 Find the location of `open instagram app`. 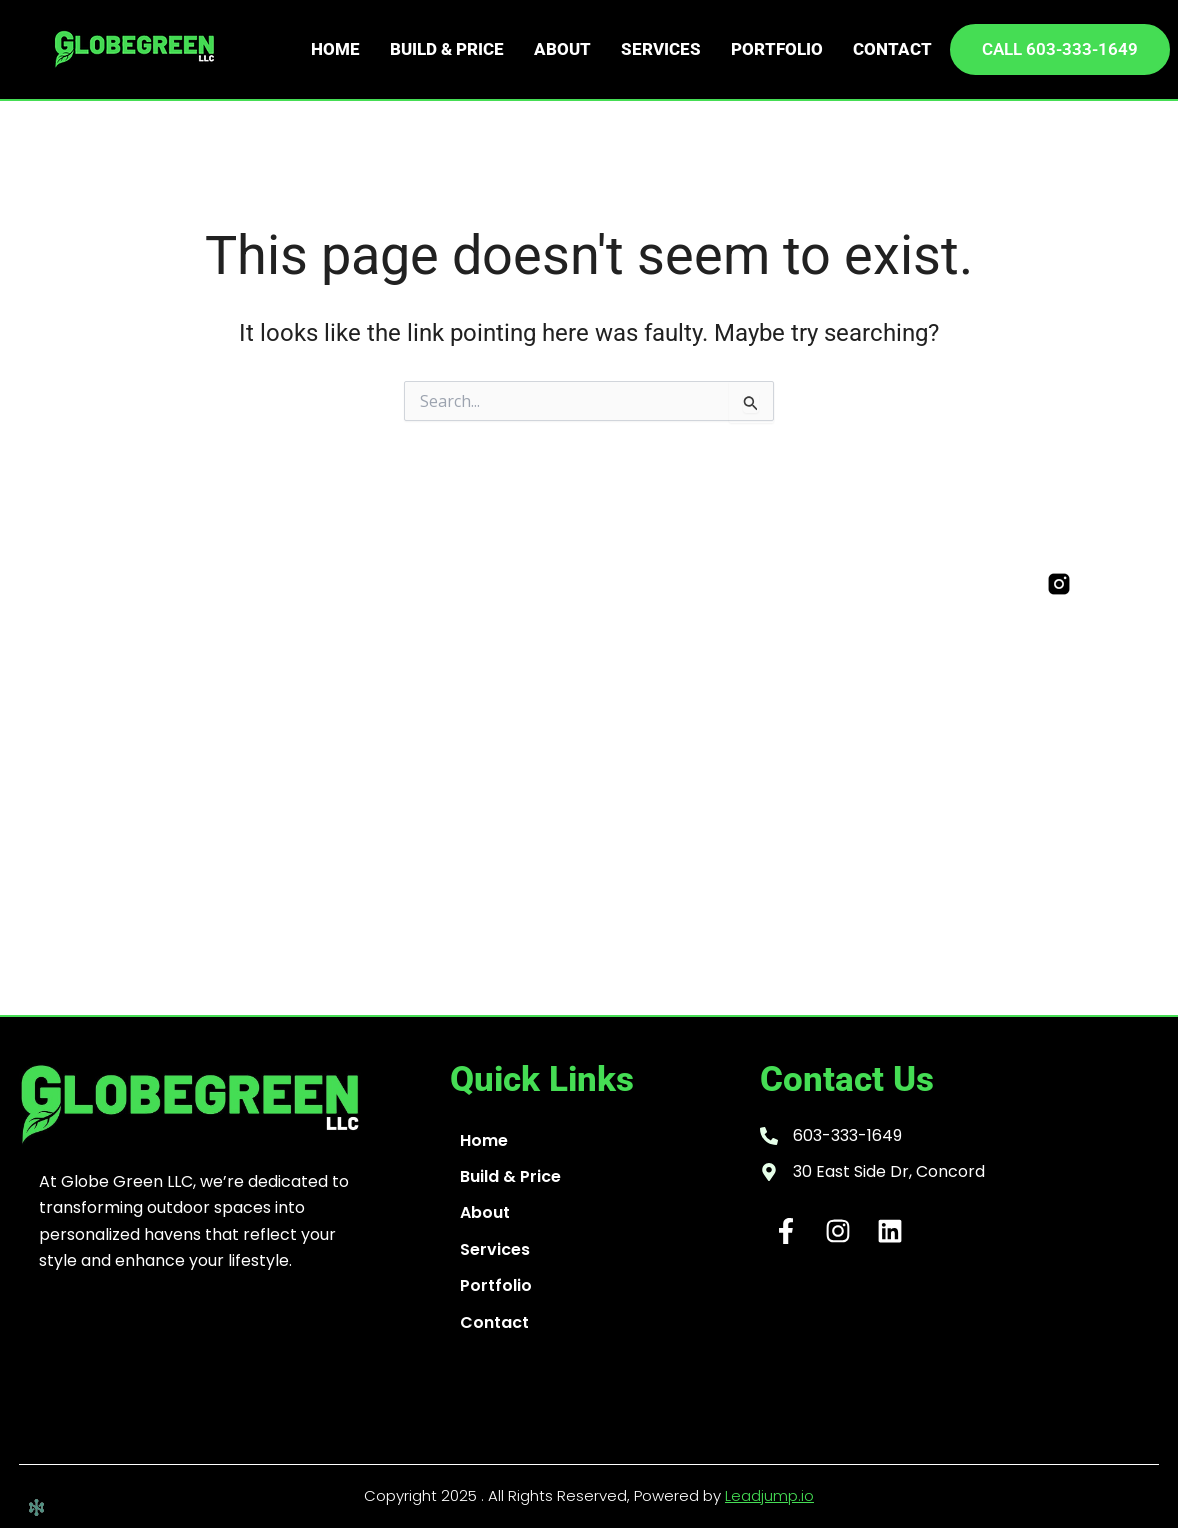

open instagram app is located at coordinates (1059, 584).